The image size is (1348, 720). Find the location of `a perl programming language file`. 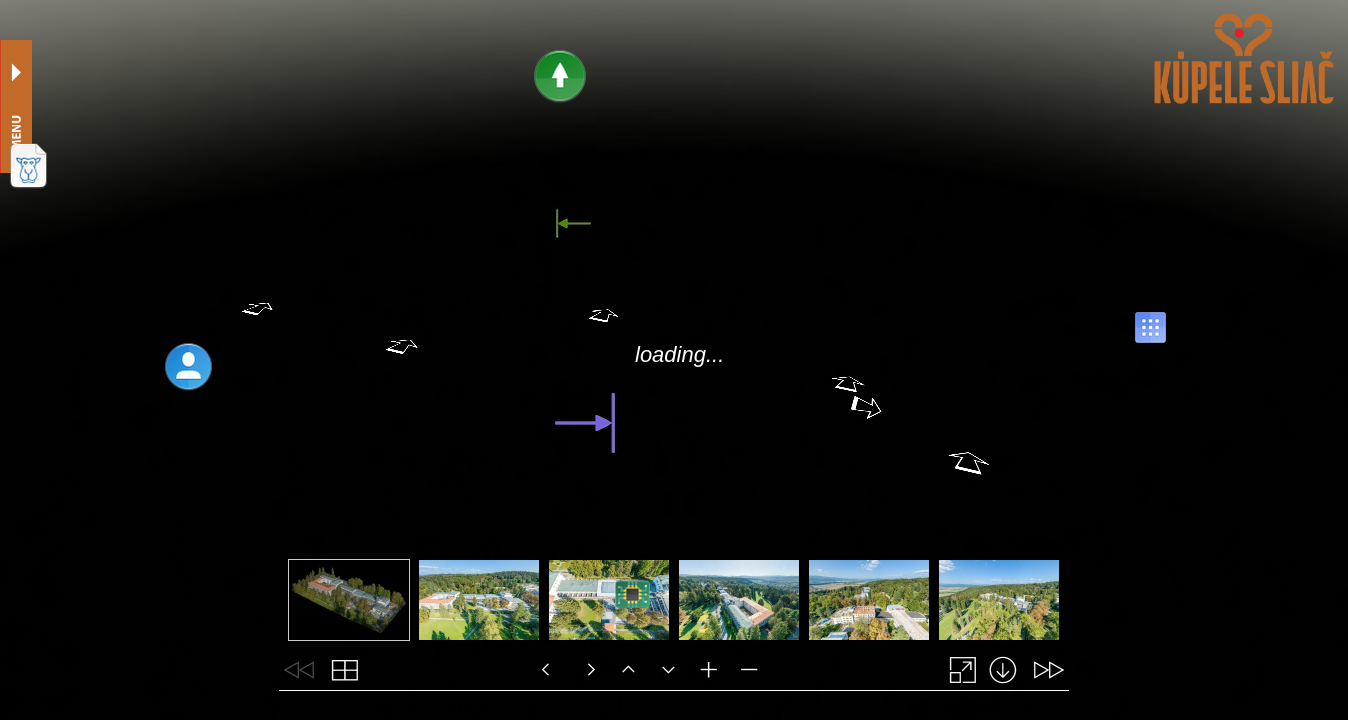

a perl programming language file is located at coordinates (28, 165).